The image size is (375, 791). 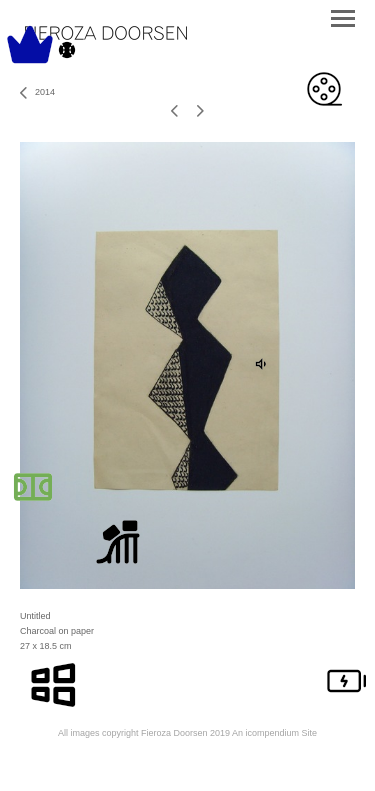 What do you see at coordinates (324, 89) in the screenshot?
I see `access video or movie library` at bounding box center [324, 89].